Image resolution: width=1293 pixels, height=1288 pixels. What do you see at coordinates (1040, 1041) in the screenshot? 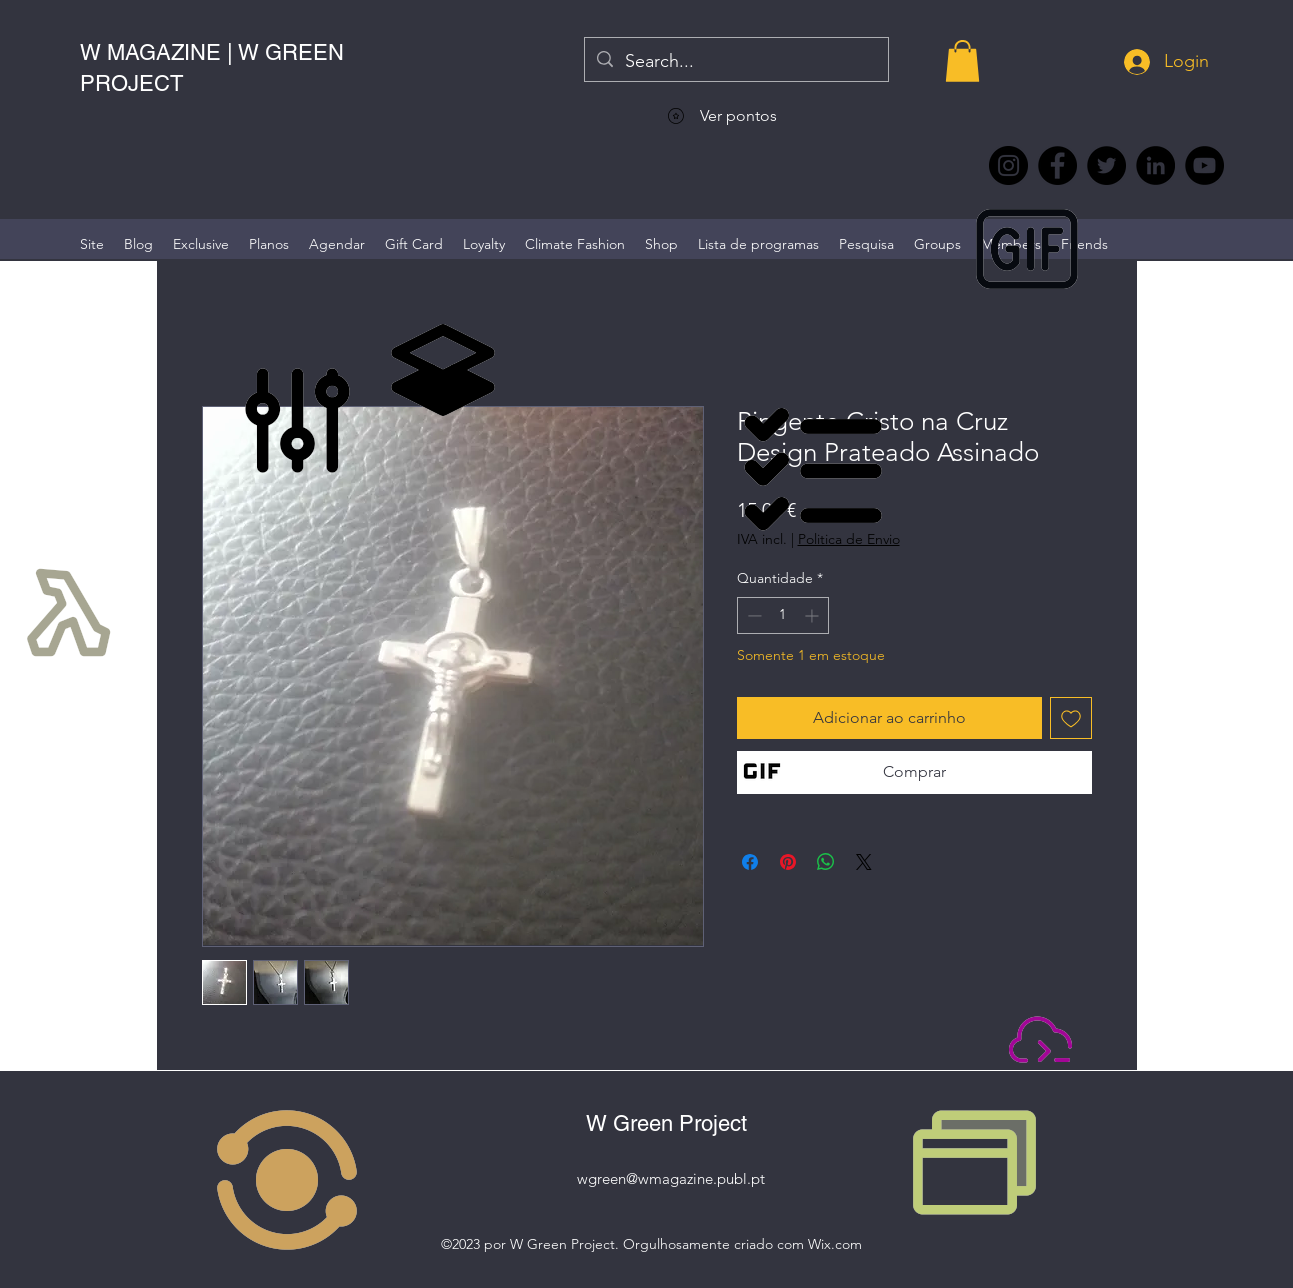
I see `access cloud-based AI agent services` at bounding box center [1040, 1041].